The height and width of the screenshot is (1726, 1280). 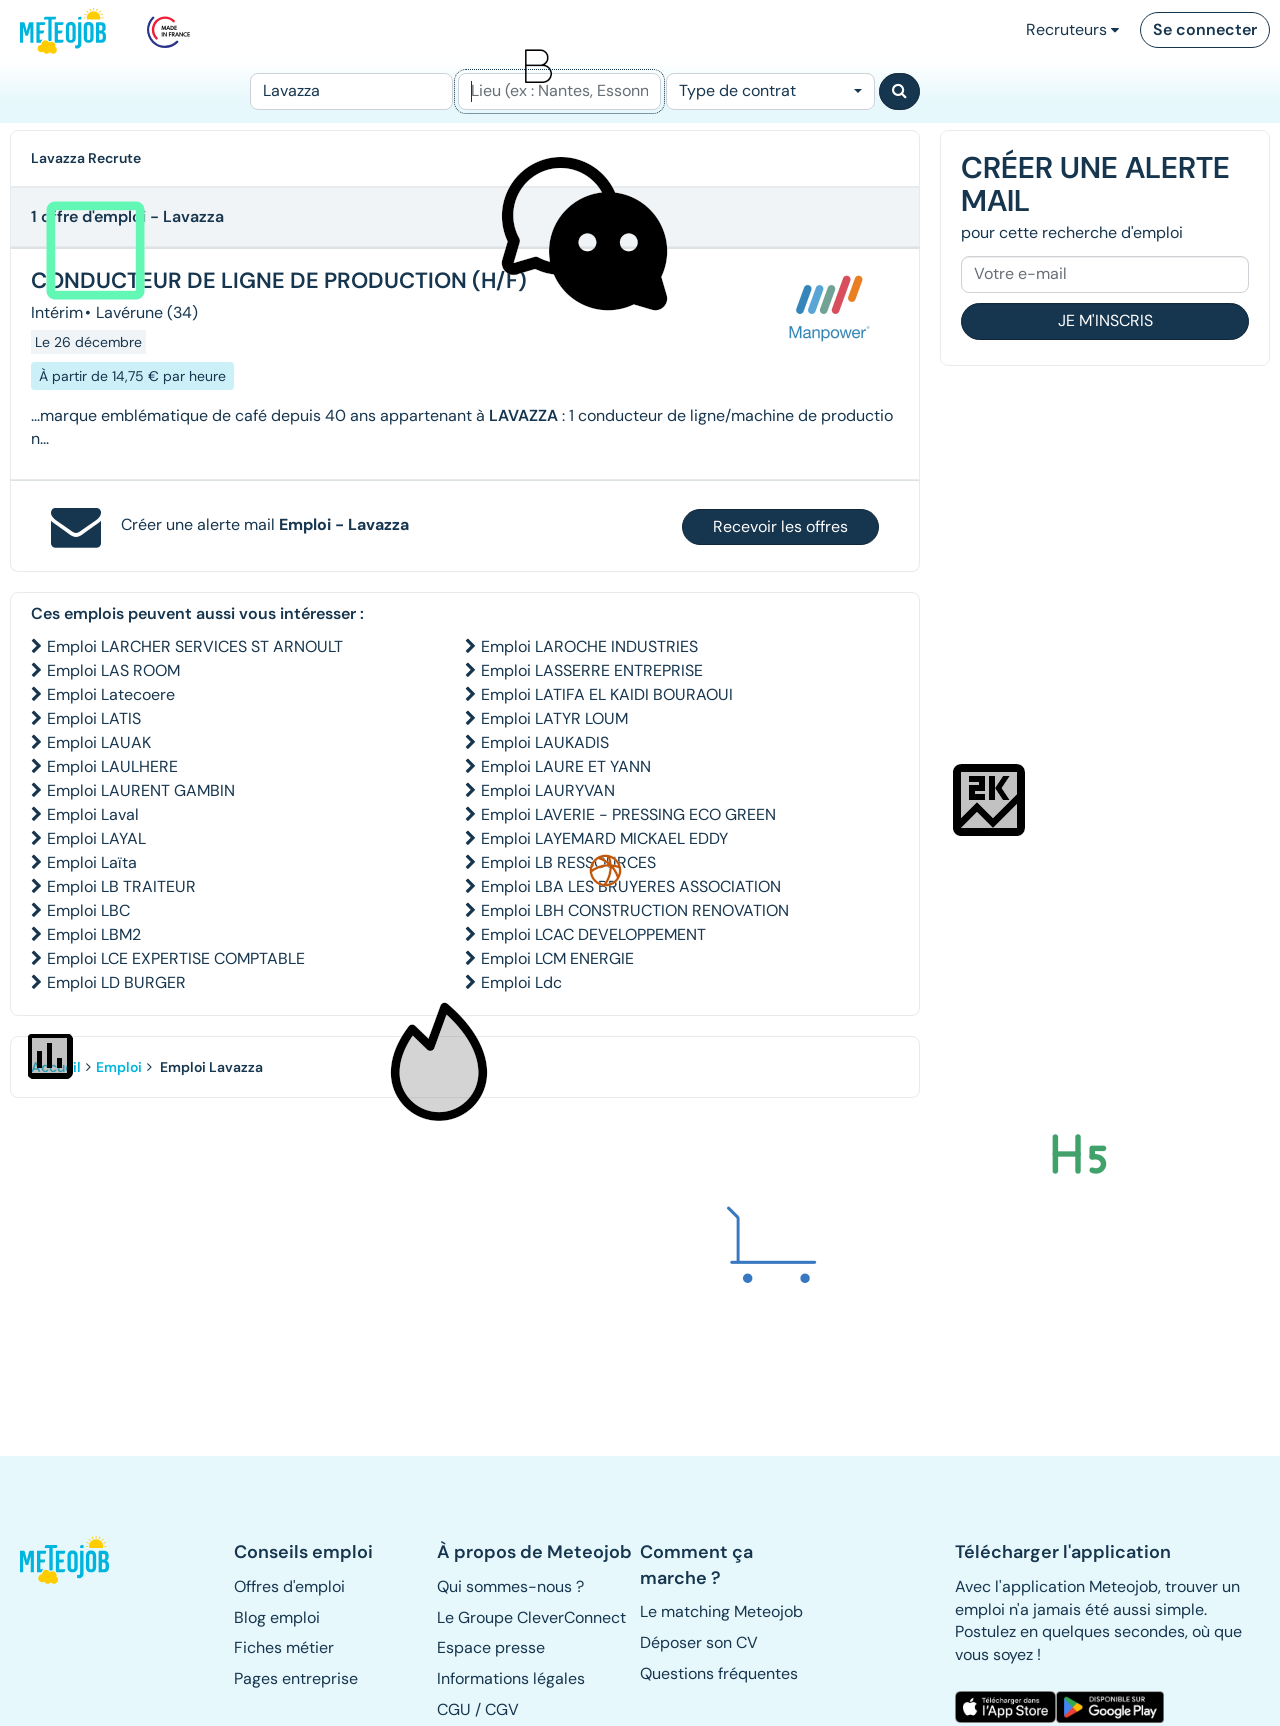 I want to click on apply bold formatting to selected text, so click(x=536, y=67).